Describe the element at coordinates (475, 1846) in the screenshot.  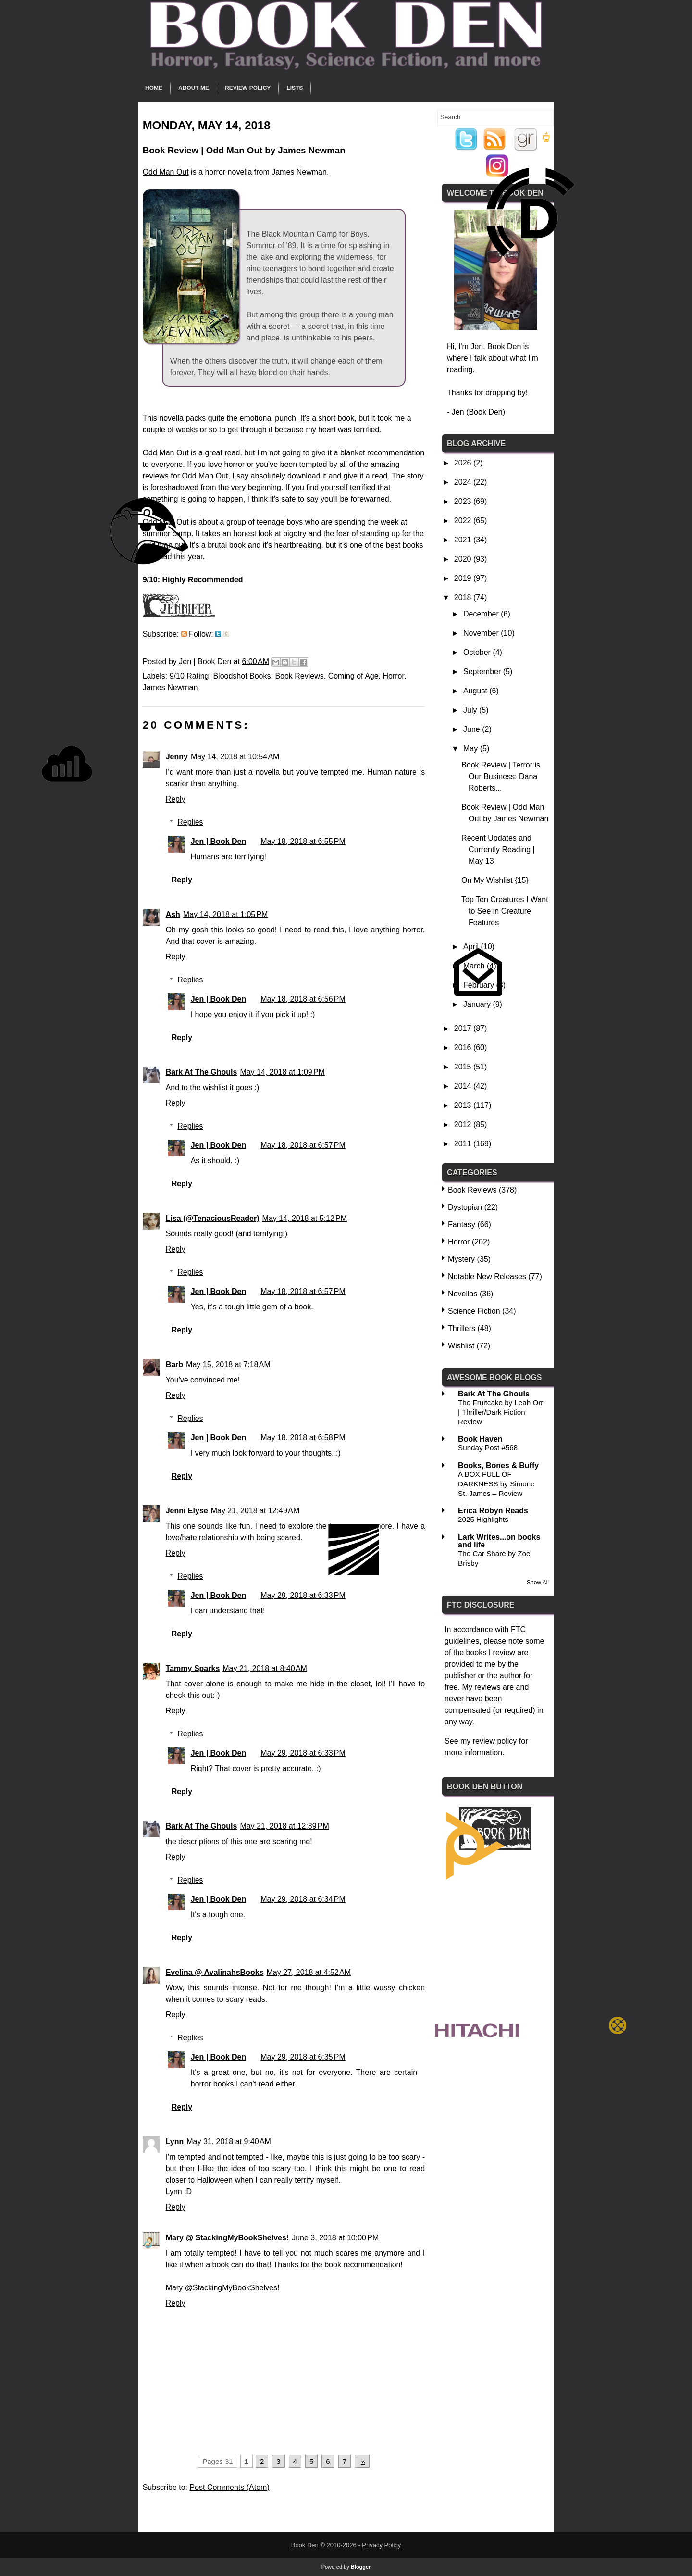
I see `poly brand logo` at that location.